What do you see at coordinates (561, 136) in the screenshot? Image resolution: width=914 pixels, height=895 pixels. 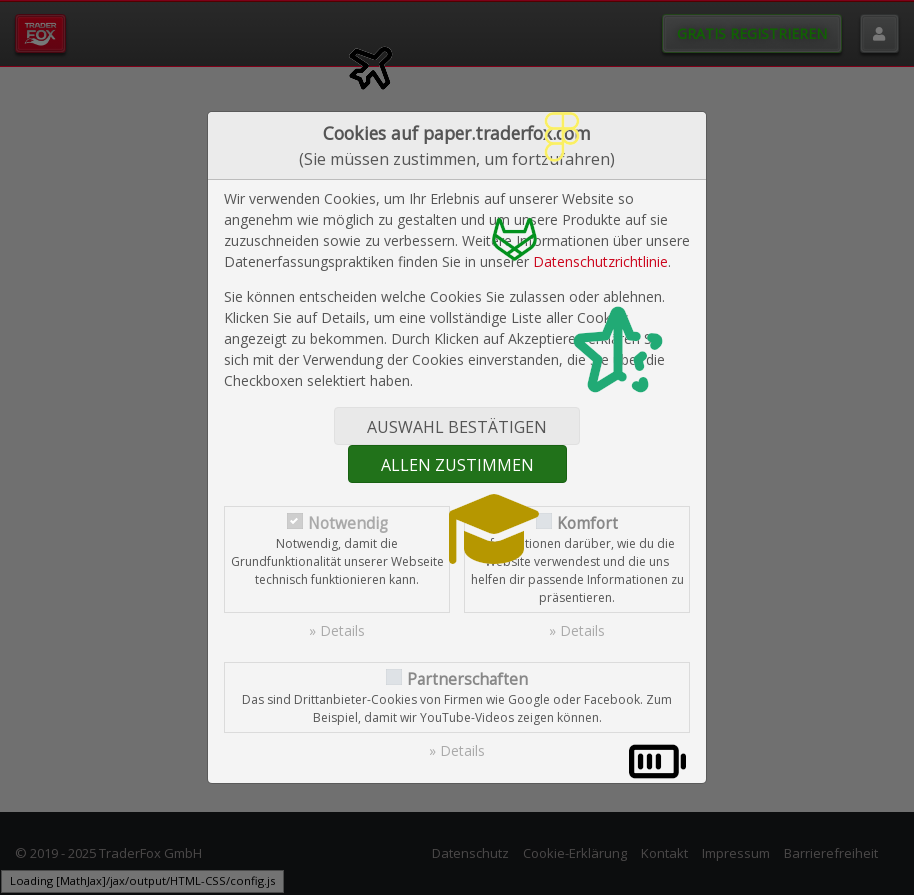 I see `open Figma design file` at bounding box center [561, 136].